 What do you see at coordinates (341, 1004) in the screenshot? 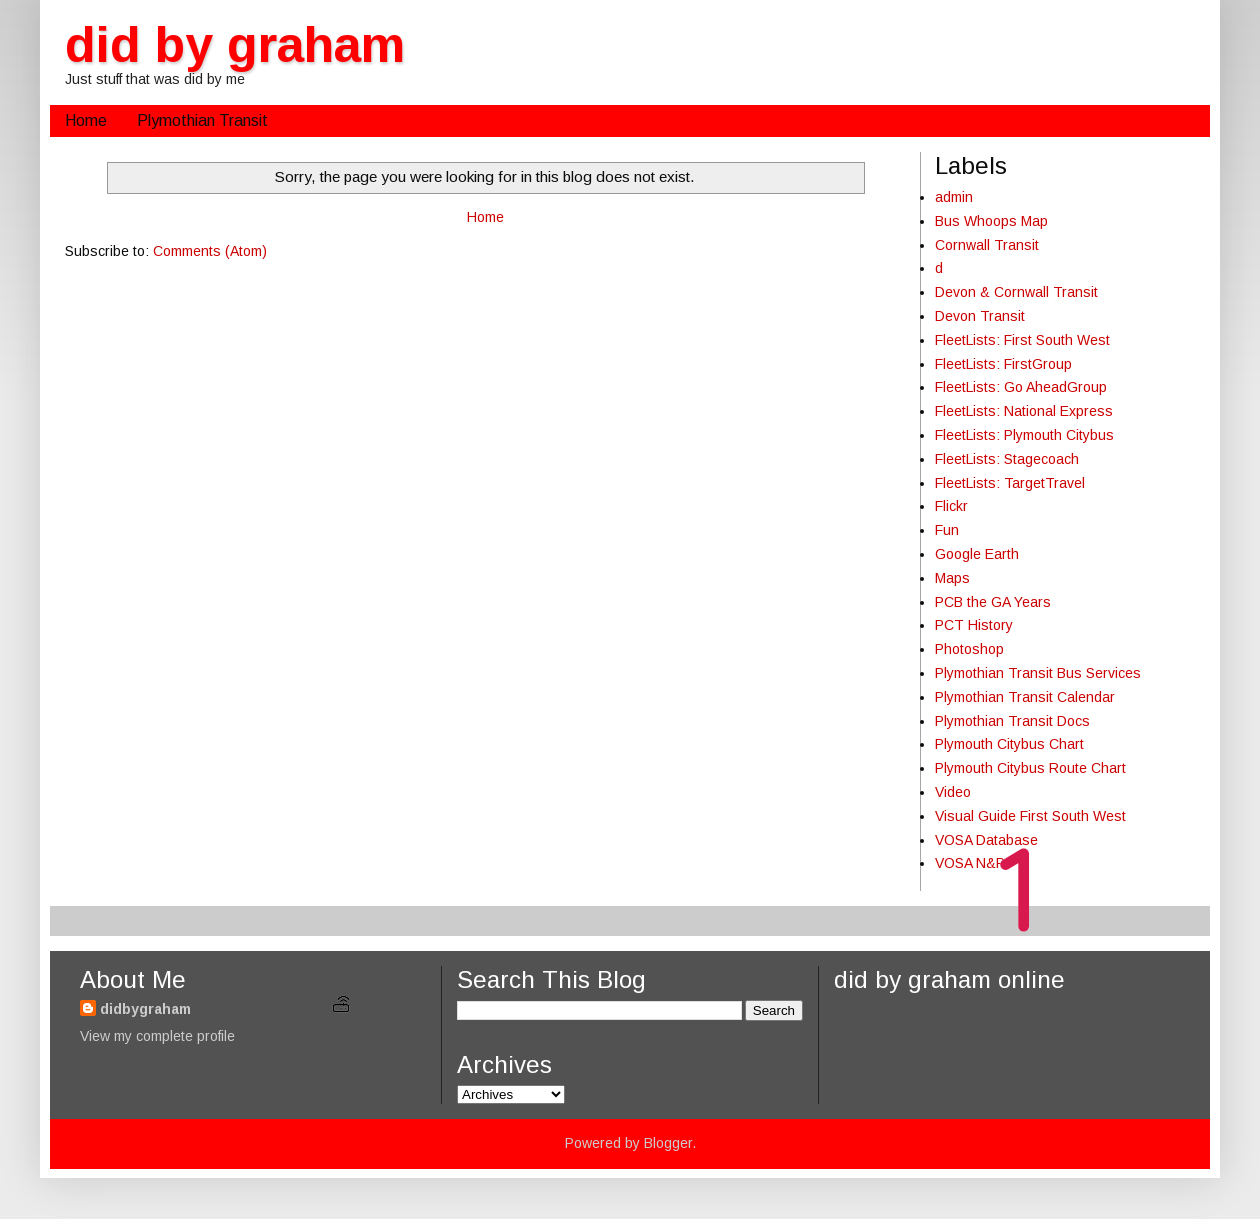
I see `access router or network settings` at bounding box center [341, 1004].